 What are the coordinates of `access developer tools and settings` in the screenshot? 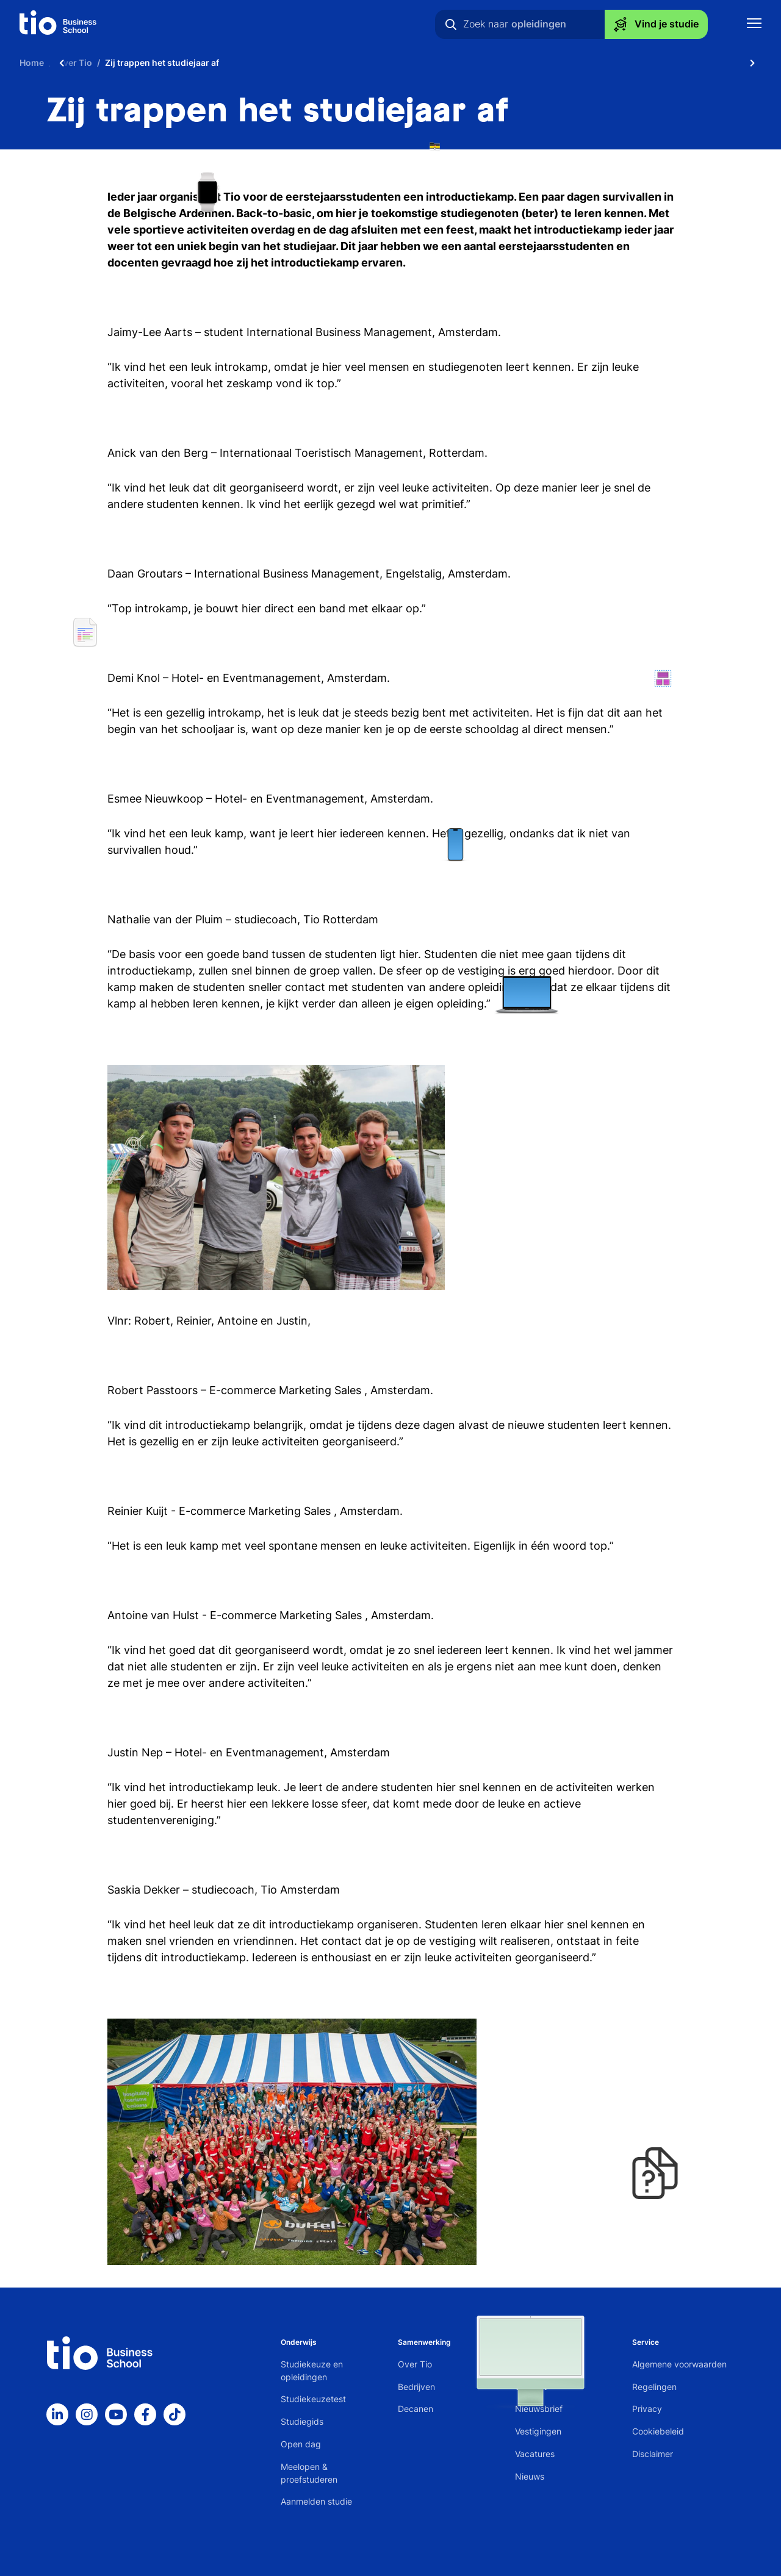 It's located at (85, 632).